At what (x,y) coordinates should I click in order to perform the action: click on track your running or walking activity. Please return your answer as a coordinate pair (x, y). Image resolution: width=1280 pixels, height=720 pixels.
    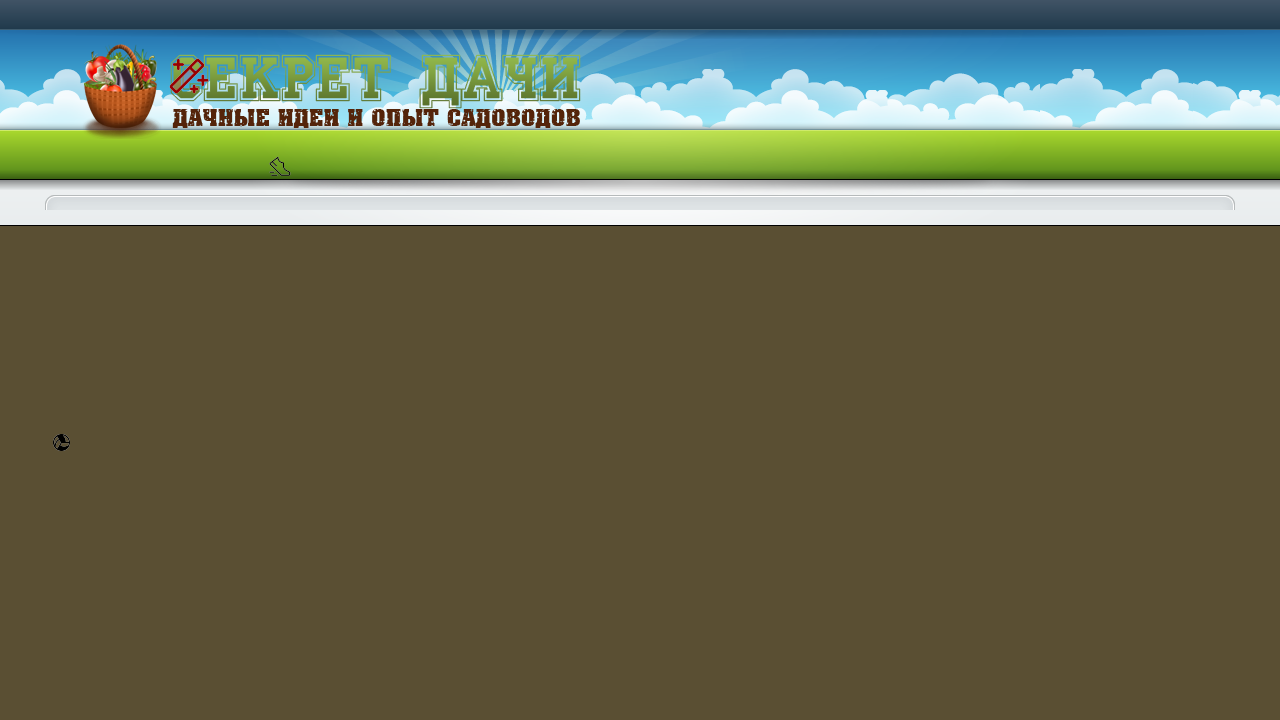
    Looking at the image, I should click on (279, 167).